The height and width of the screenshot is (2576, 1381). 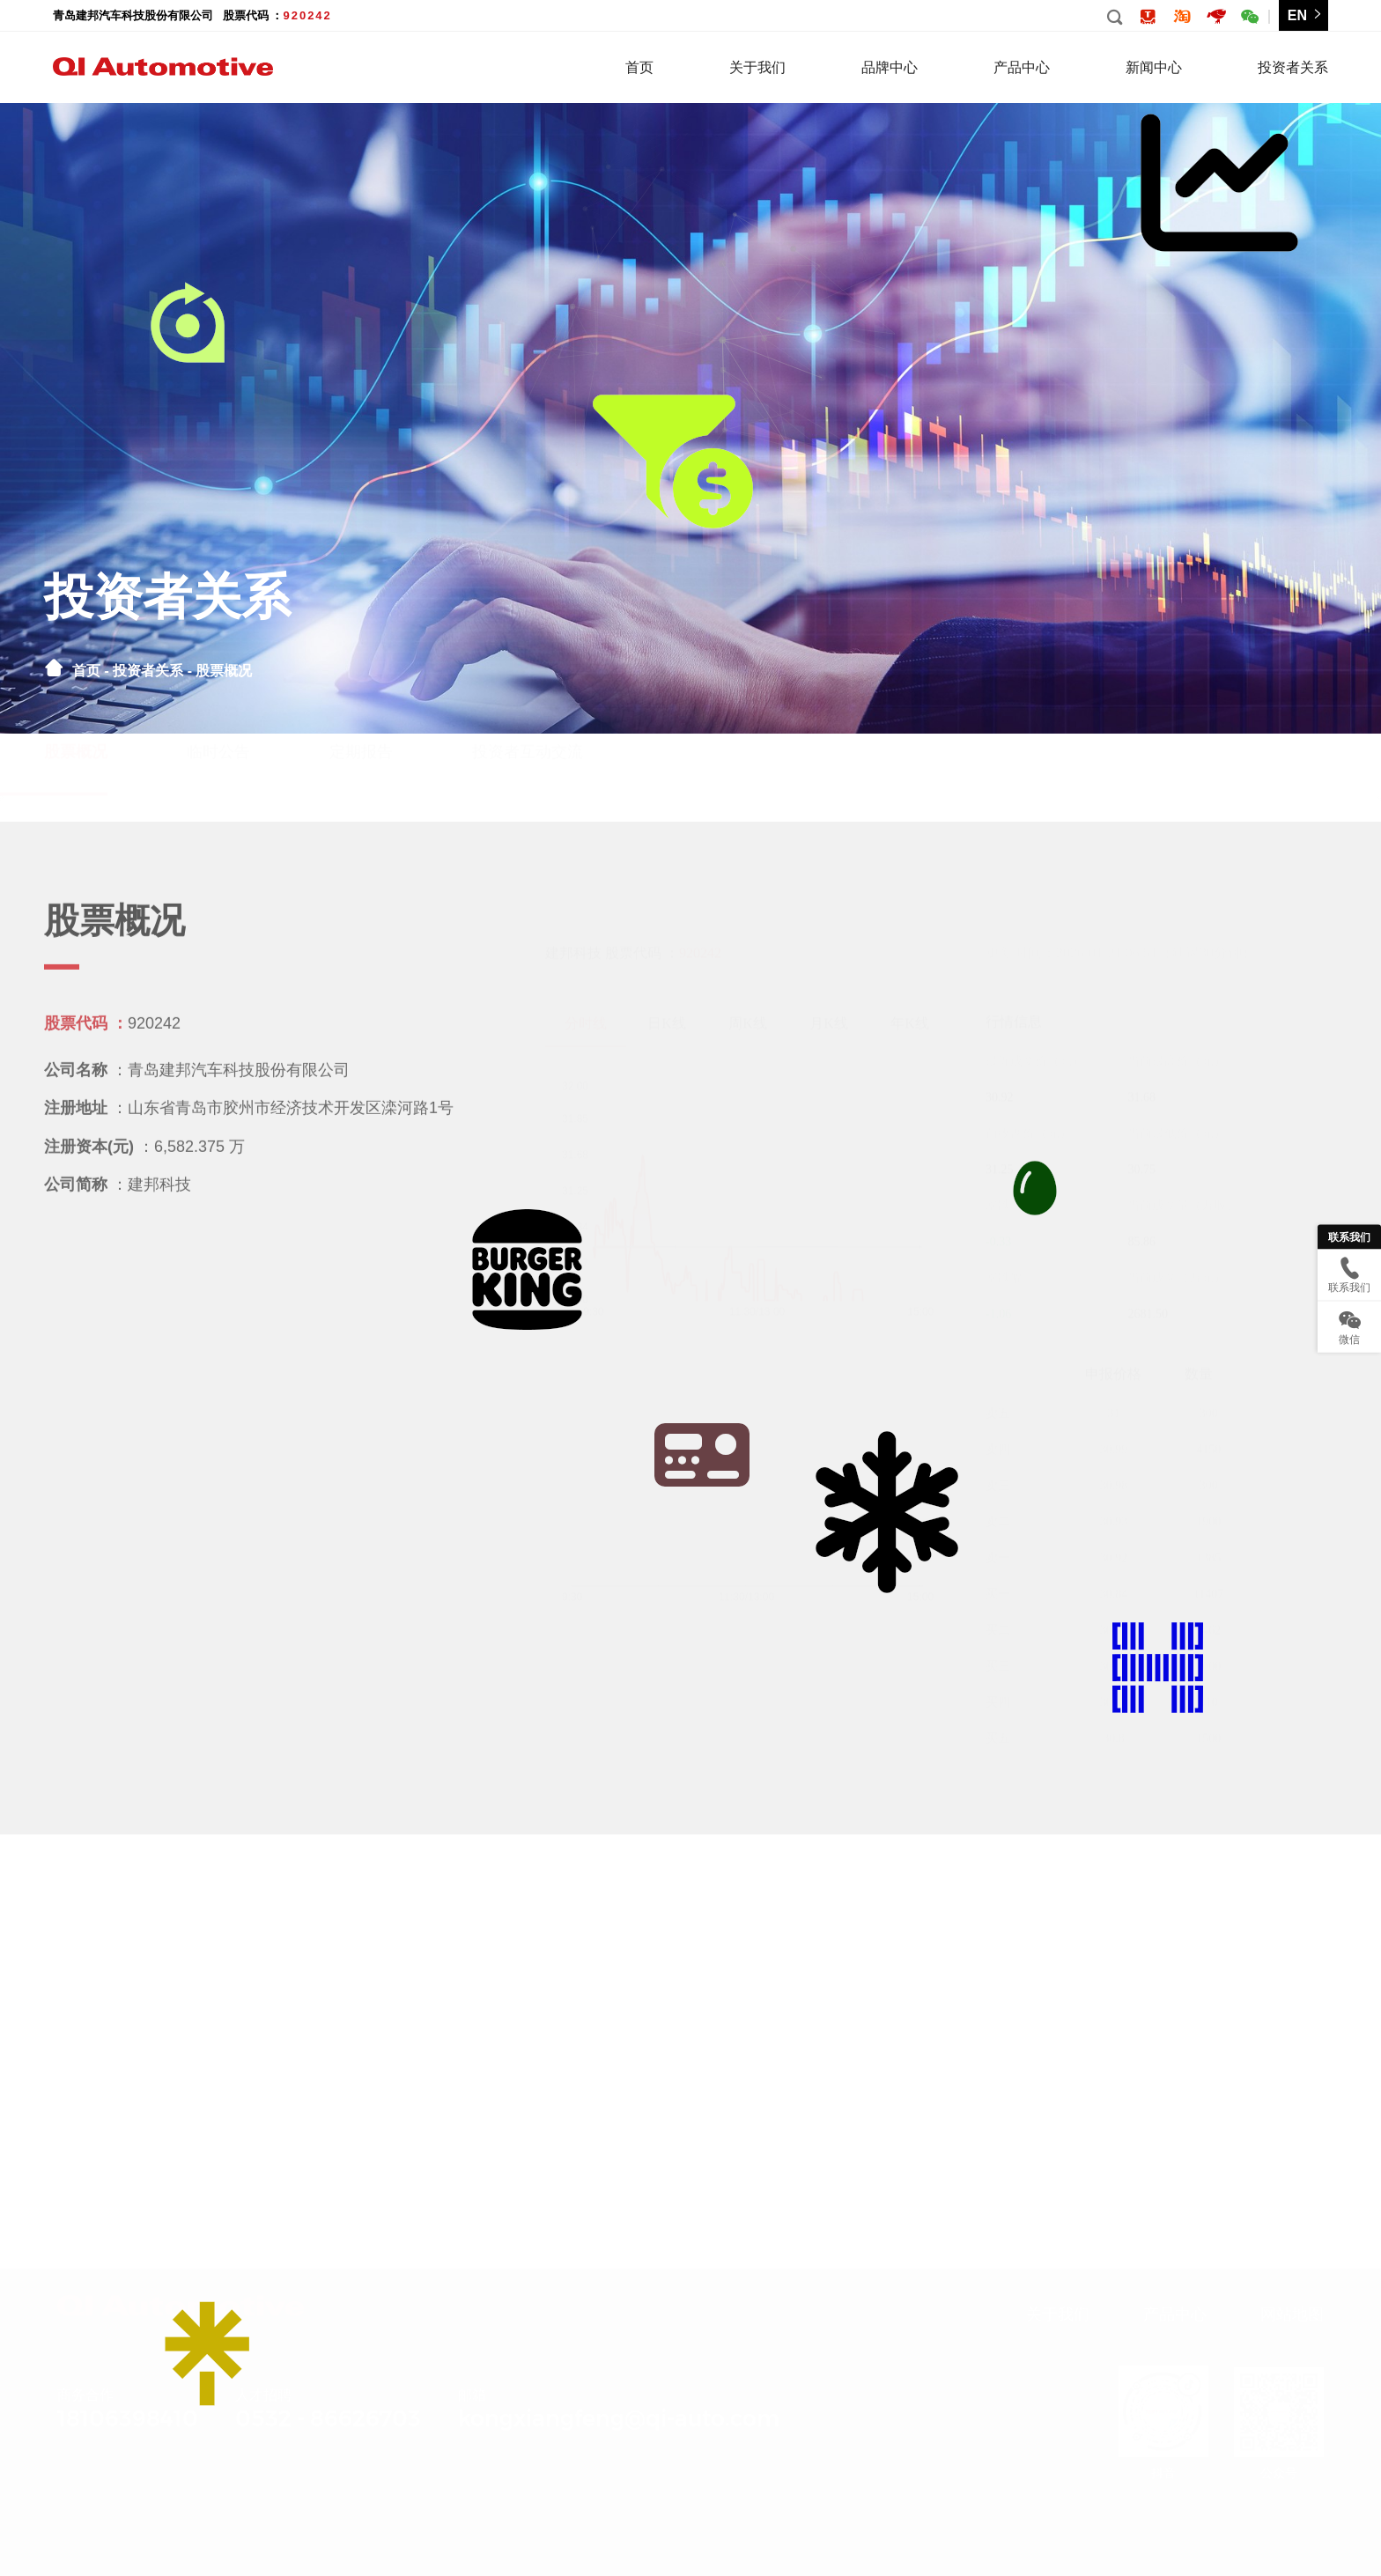 I want to click on rev.com logo - access transcription and captioning services, so click(x=188, y=322).